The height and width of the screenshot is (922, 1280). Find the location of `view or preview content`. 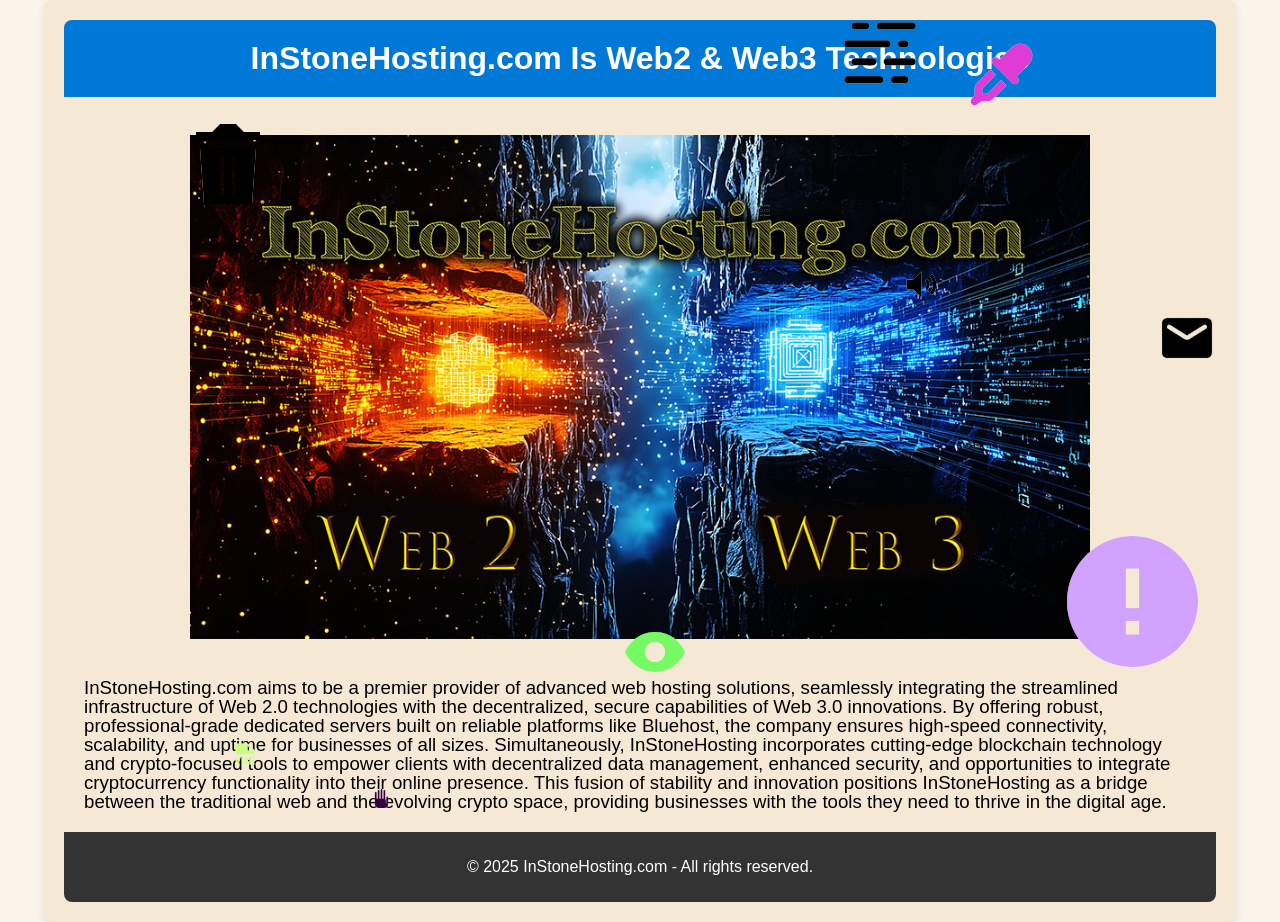

view or preview content is located at coordinates (655, 652).